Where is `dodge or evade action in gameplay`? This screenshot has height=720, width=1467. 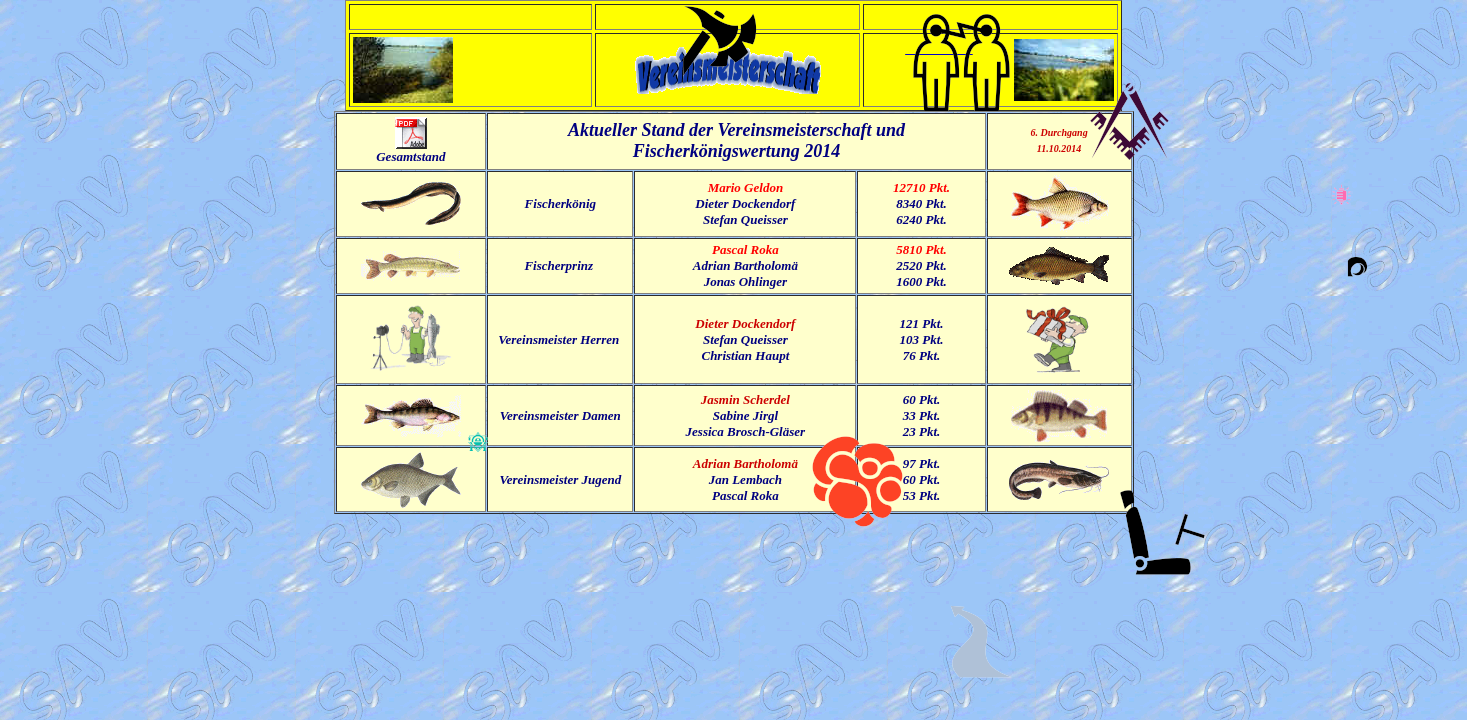 dodge or evade action in gameplay is located at coordinates (979, 642).